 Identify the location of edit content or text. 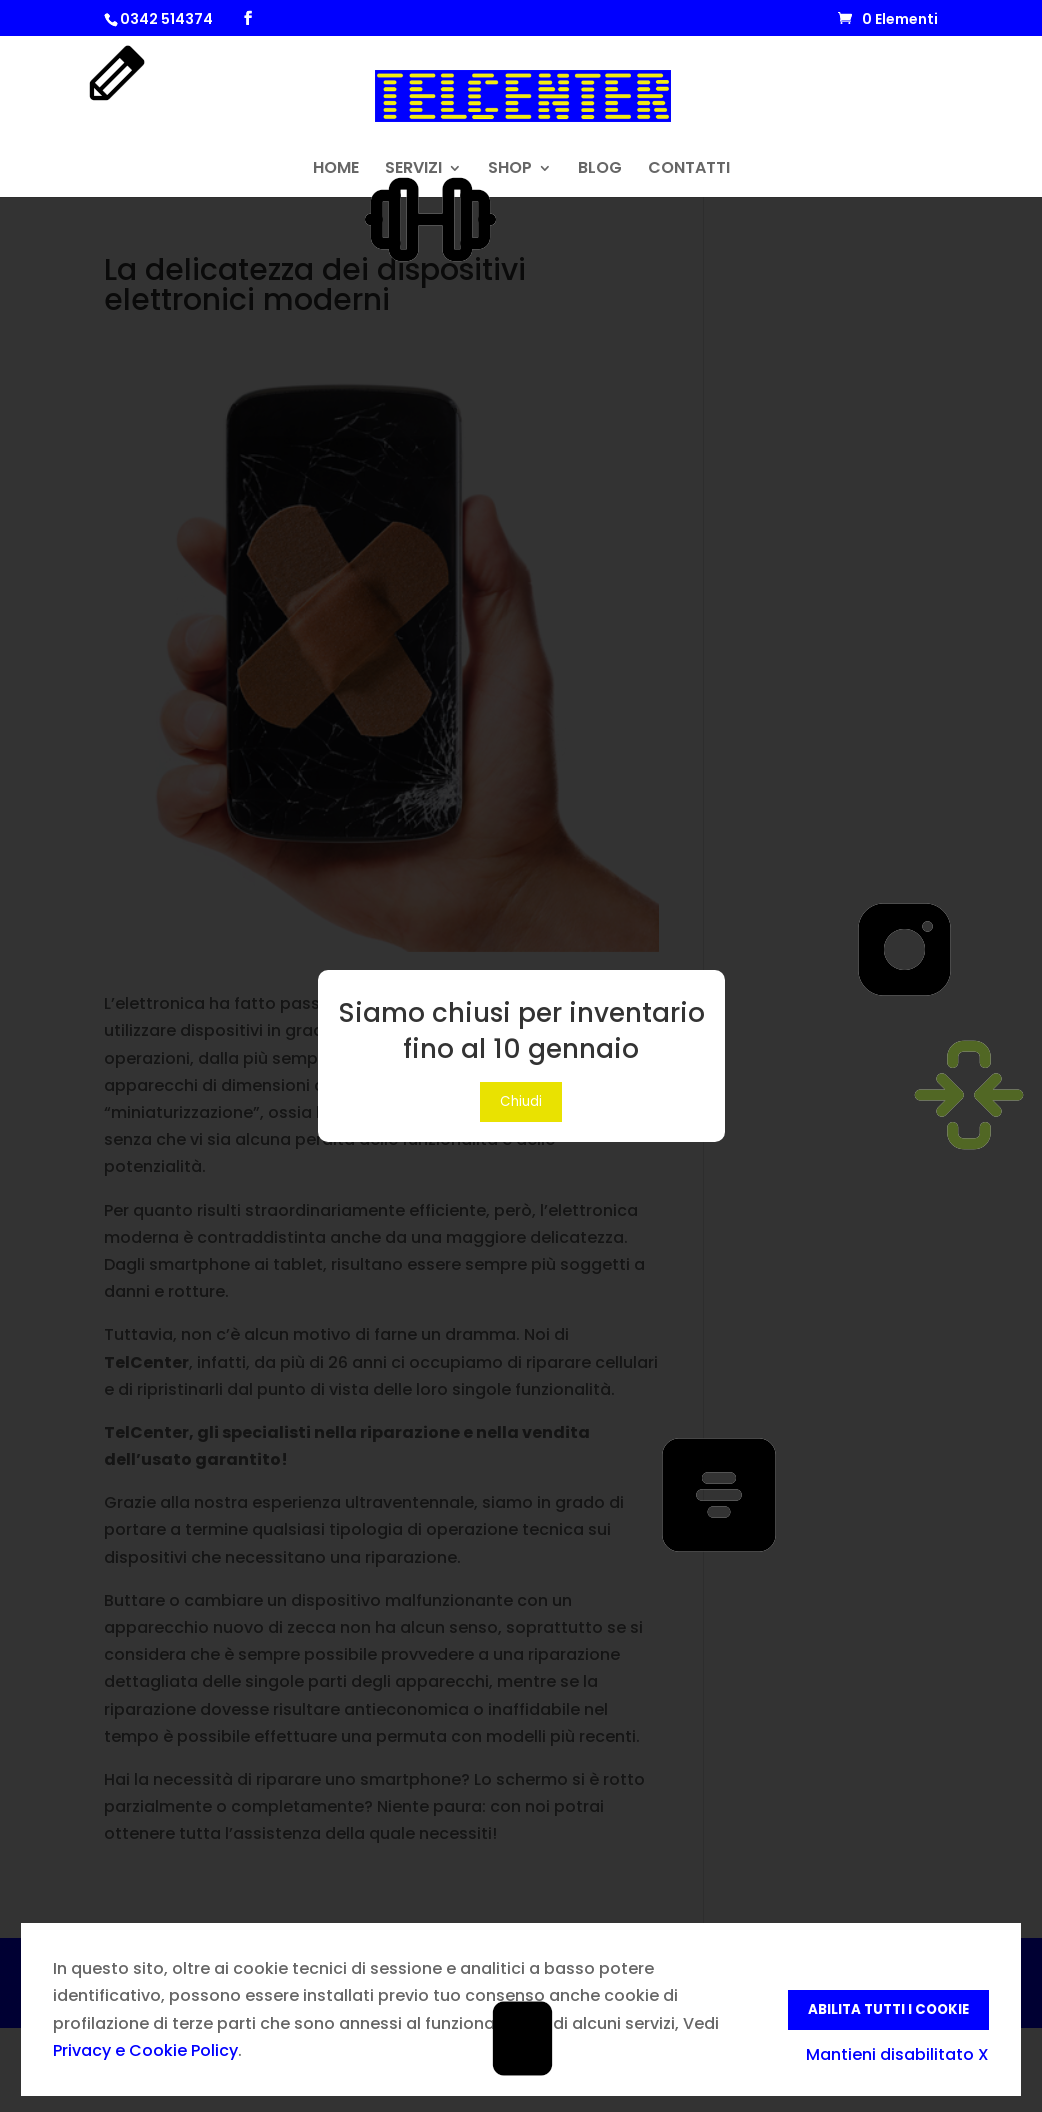
(116, 74).